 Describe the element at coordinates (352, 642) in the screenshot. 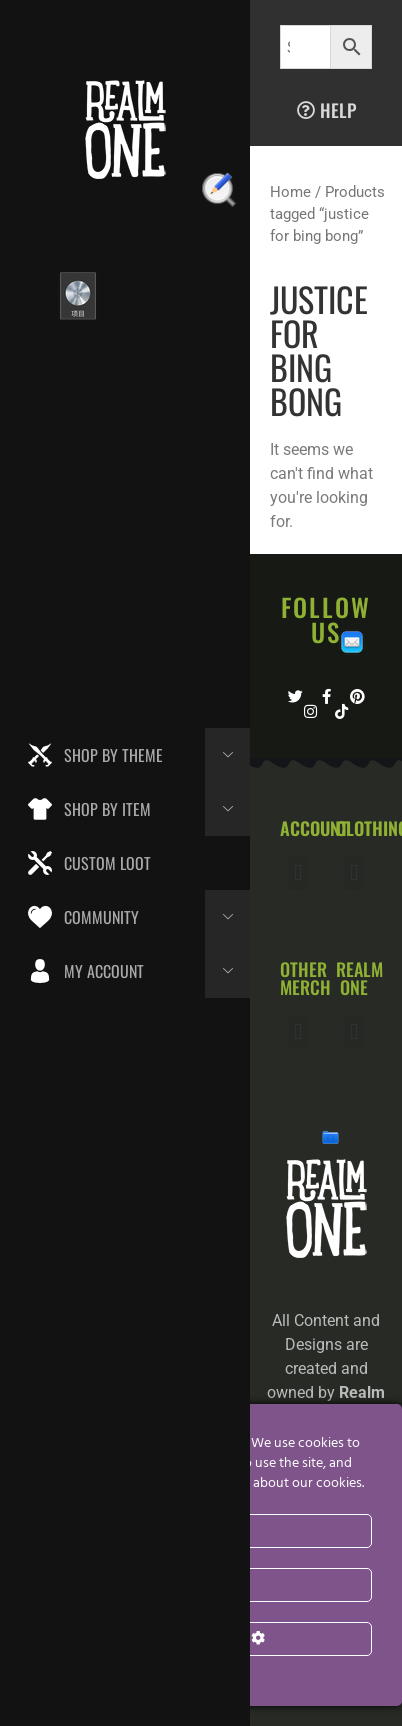

I see `open the mail app` at that location.